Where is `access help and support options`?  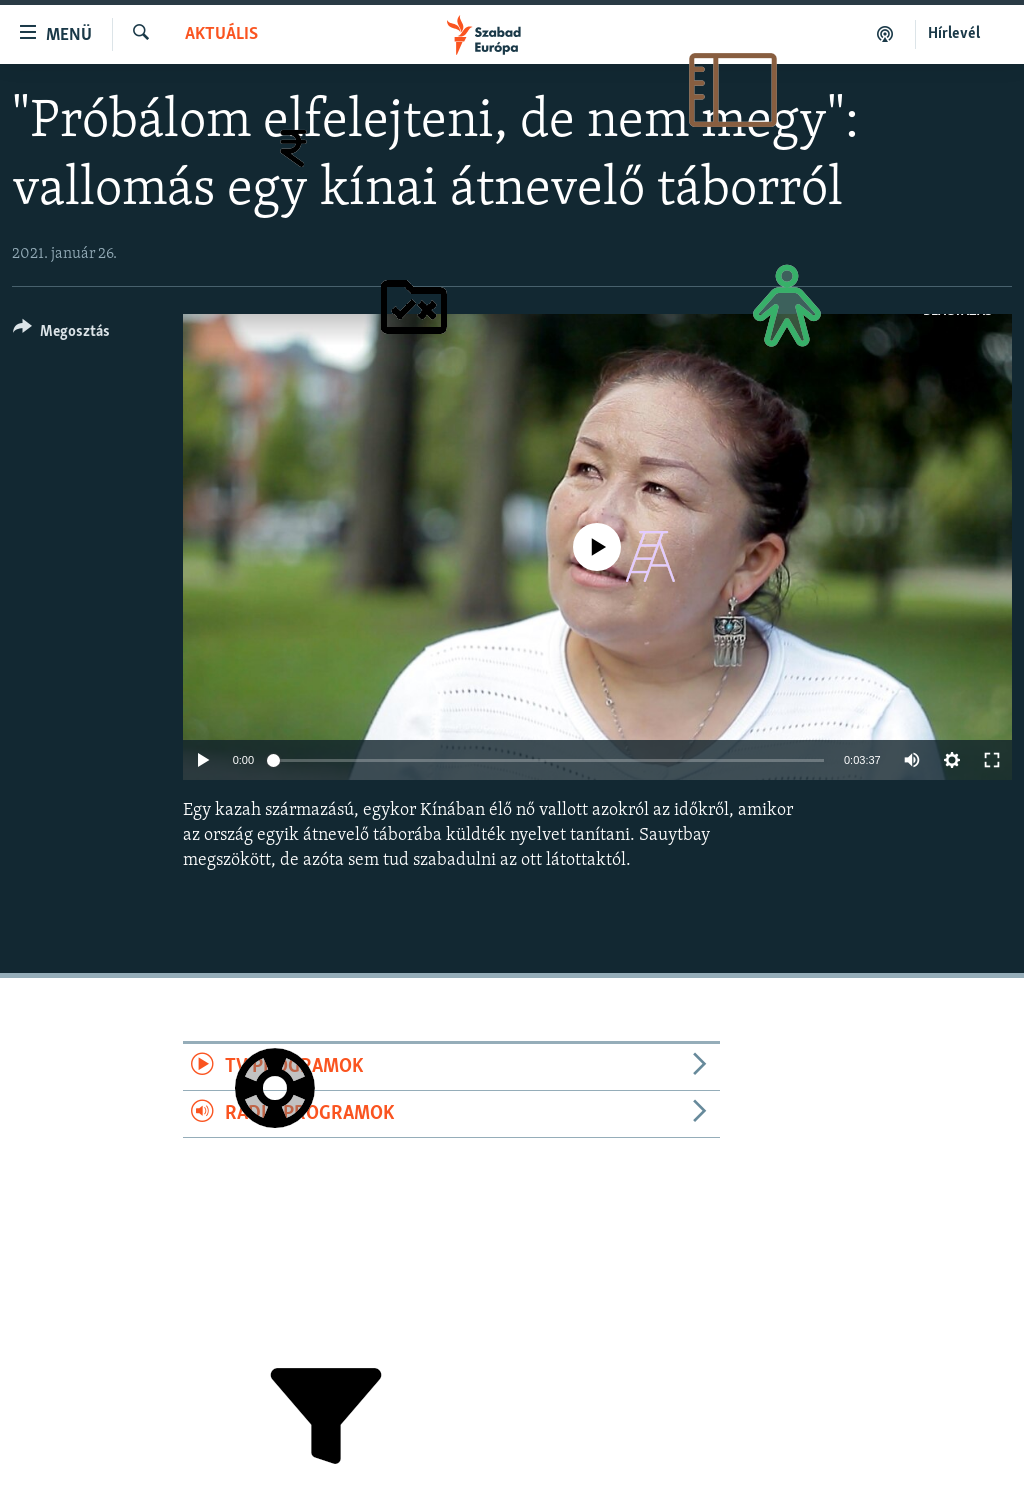 access help and support options is located at coordinates (275, 1088).